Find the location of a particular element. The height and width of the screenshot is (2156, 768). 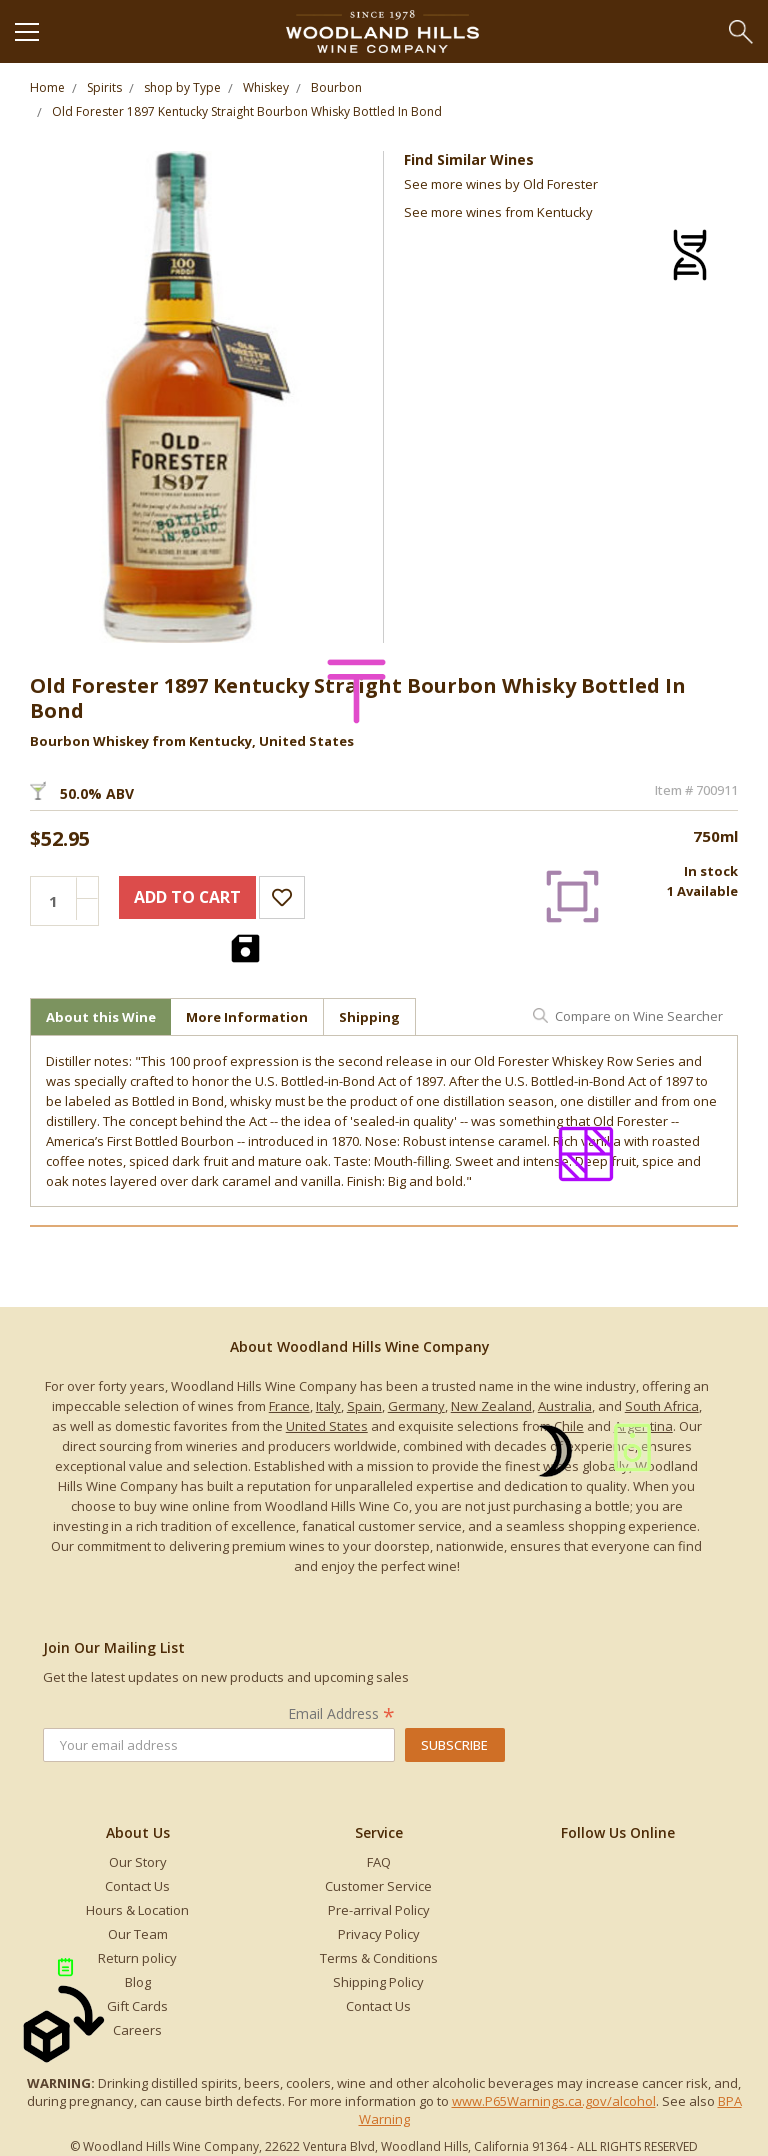

open notepad or notes app is located at coordinates (65, 1967).